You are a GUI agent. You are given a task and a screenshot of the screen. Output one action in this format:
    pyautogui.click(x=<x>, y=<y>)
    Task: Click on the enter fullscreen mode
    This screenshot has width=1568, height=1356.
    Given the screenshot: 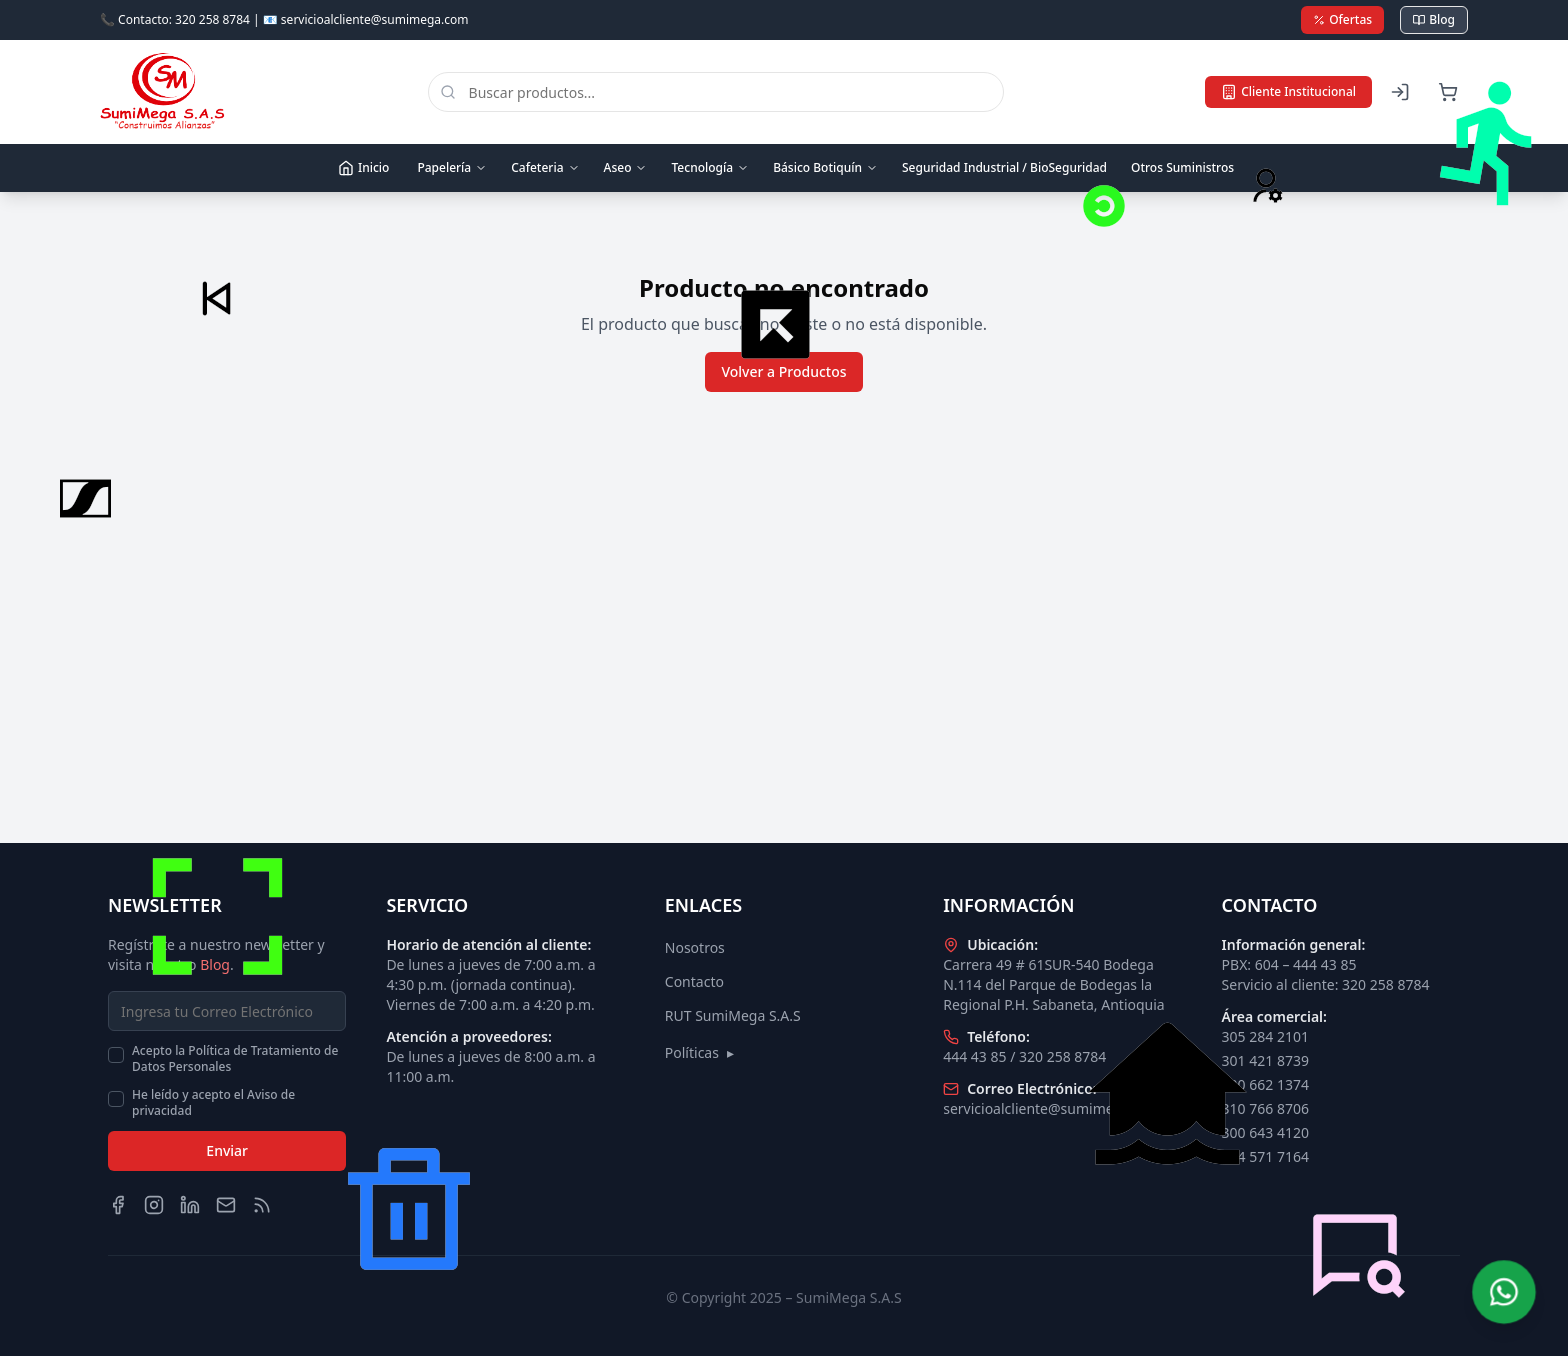 What is the action you would take?
    pyautogui.click(x=217, y=916)
    